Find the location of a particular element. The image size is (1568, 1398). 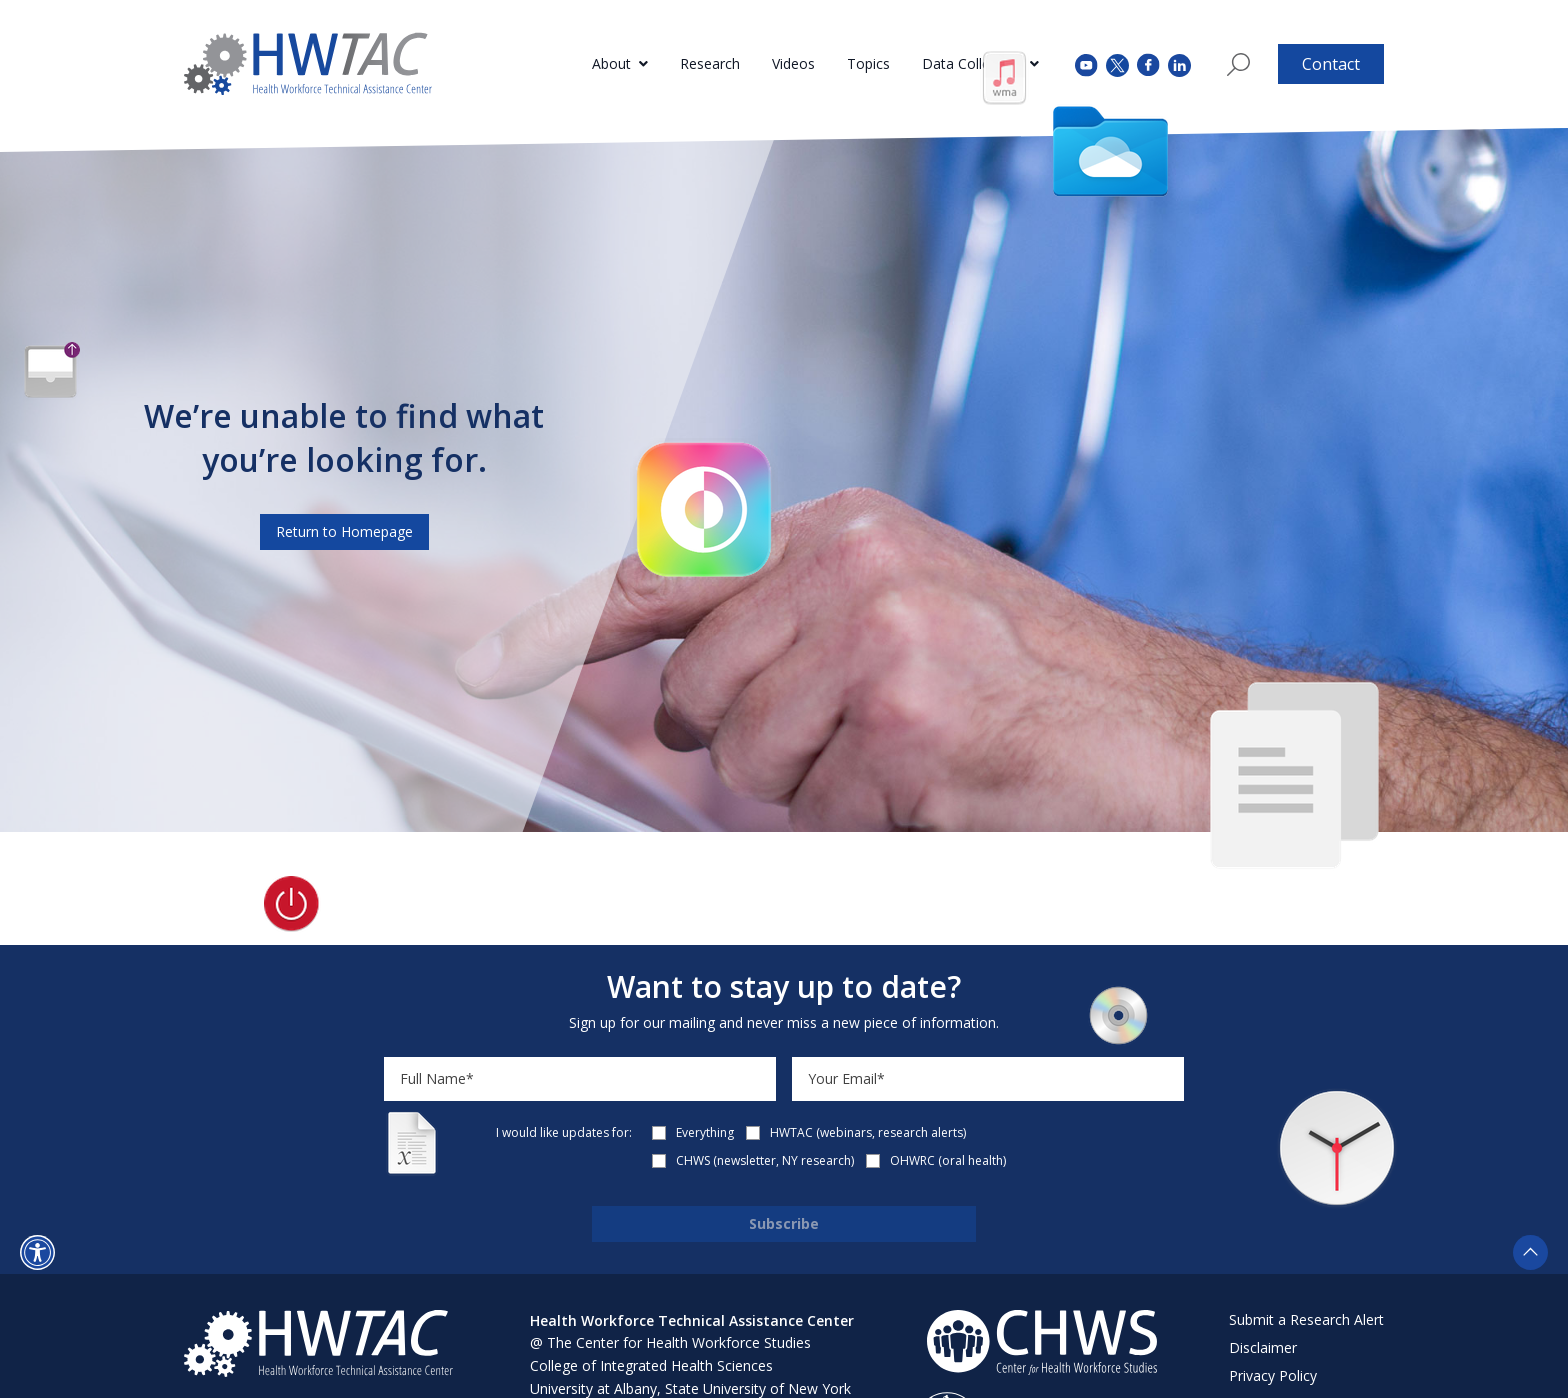

open OneDrive cloud storage folder is located at coordinates (1110, 154).